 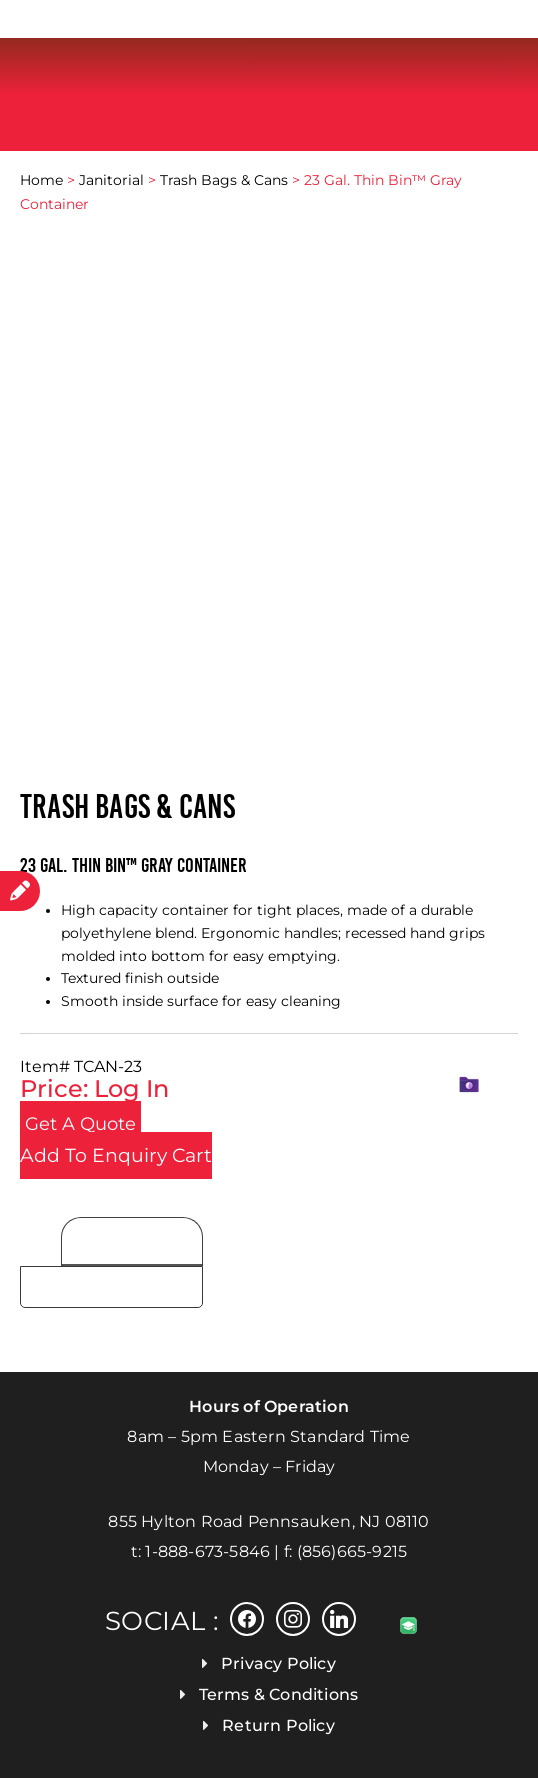 I want to click on open education or learning apps, so click(x=408, y=1625).